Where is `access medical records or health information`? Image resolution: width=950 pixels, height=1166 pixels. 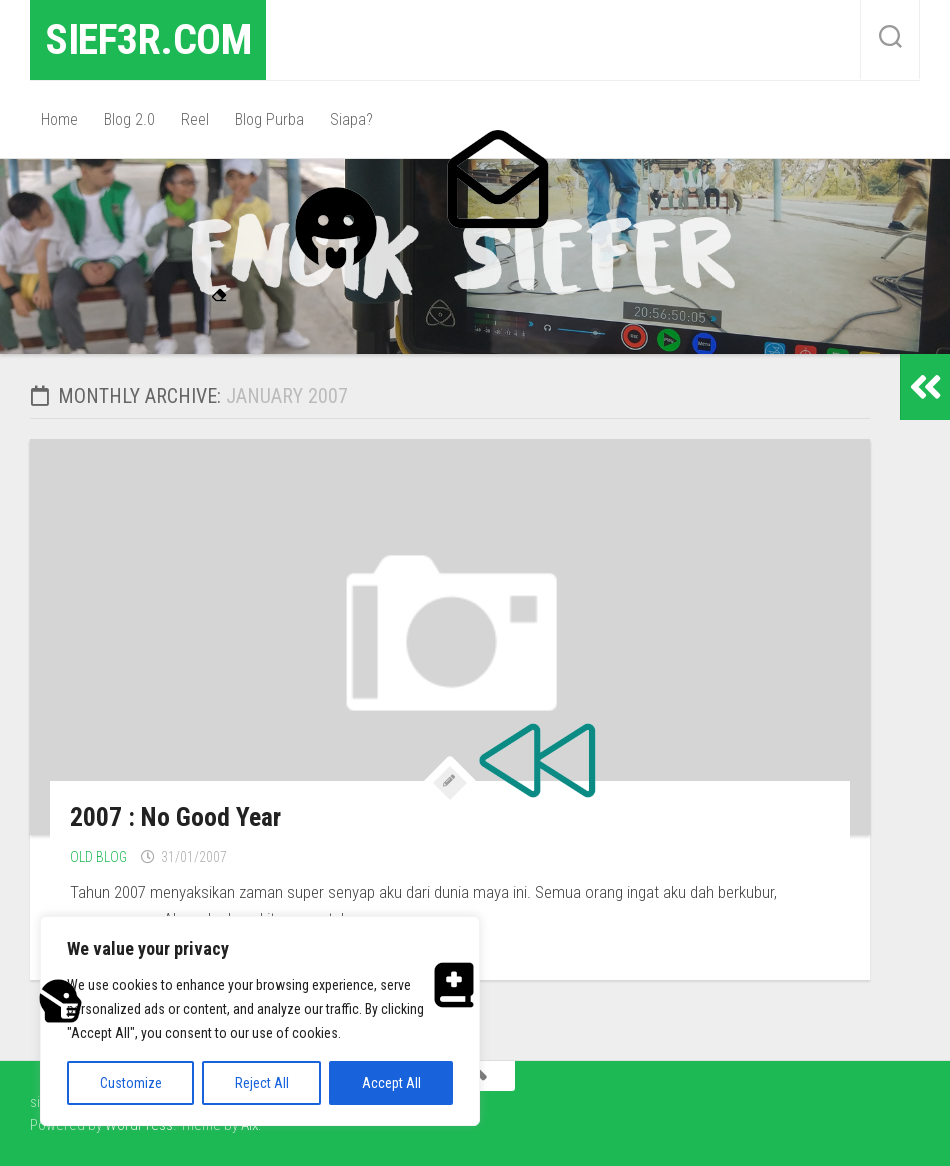 access medical records or health information is located at coordinates (454, 985).